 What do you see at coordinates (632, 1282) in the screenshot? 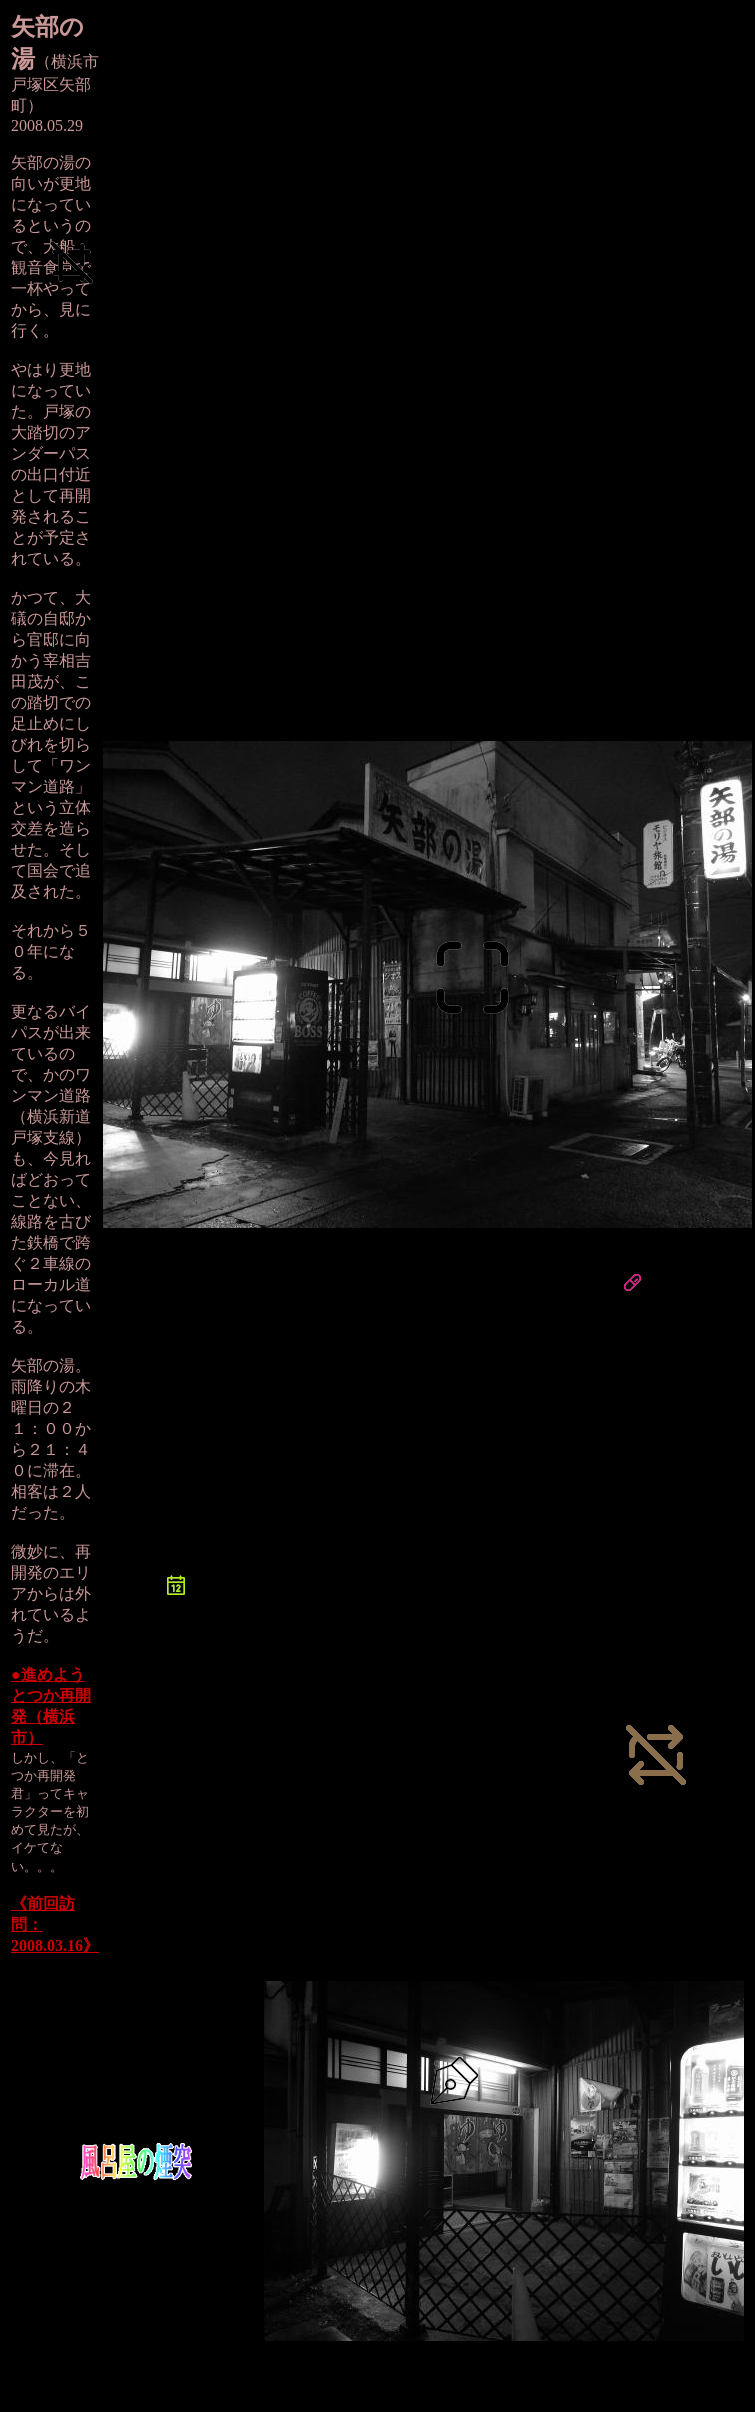
I see `access medication reminders` at bounding box center [632, 1282].